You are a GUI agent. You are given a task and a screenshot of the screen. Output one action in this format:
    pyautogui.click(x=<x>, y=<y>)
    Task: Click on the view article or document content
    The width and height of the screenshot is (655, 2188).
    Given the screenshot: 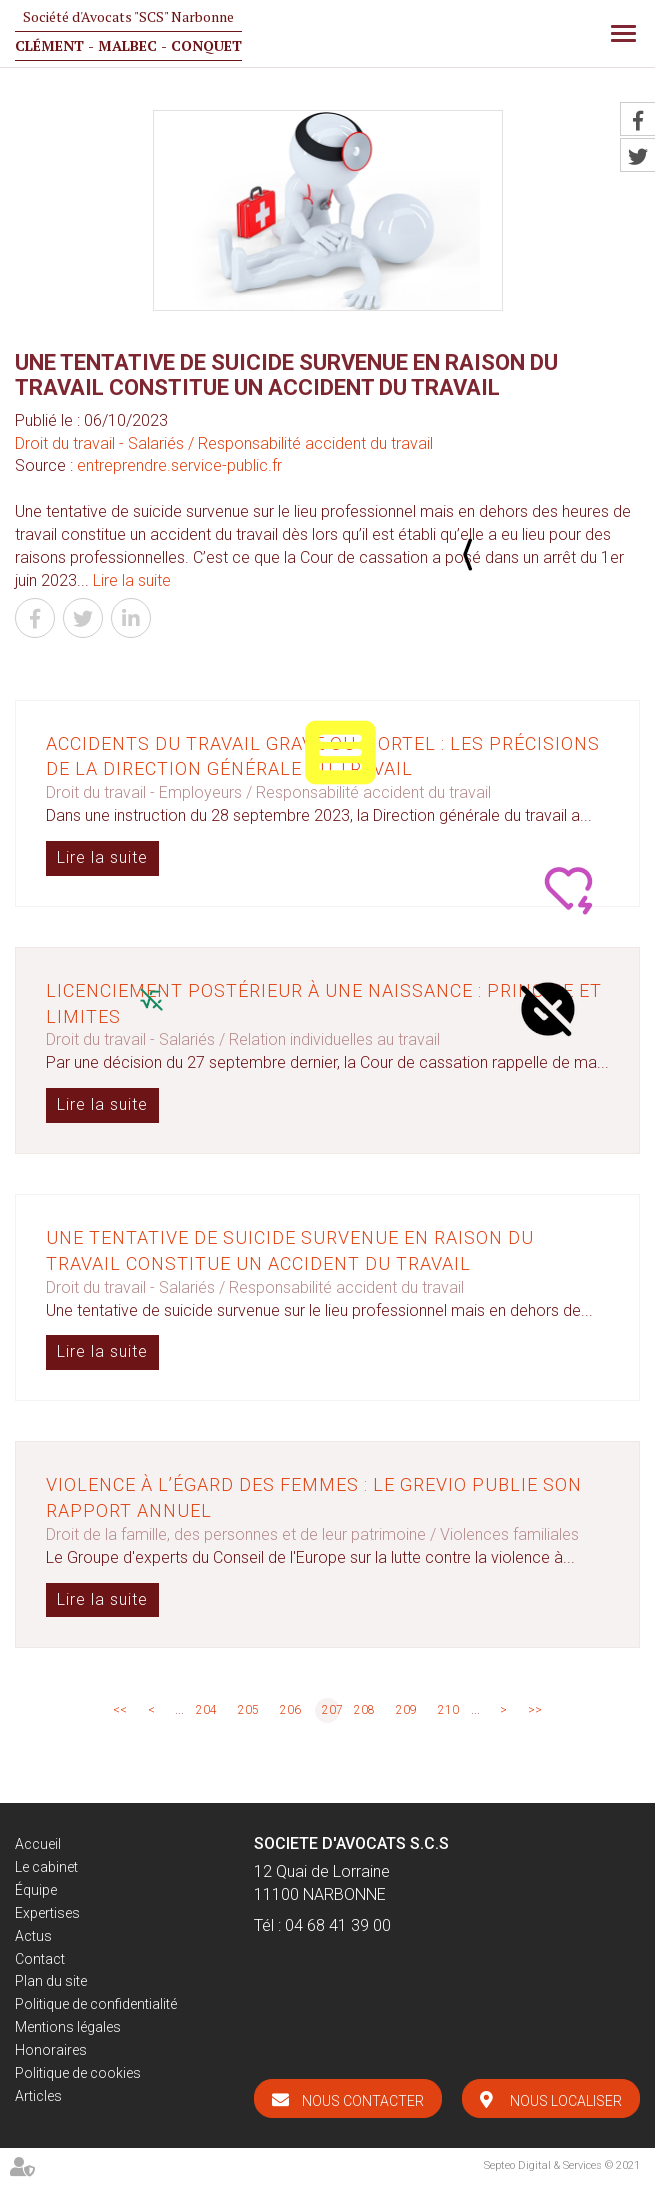 What is the action you would take?
    pyautogui.click(x=340, y=752)
    